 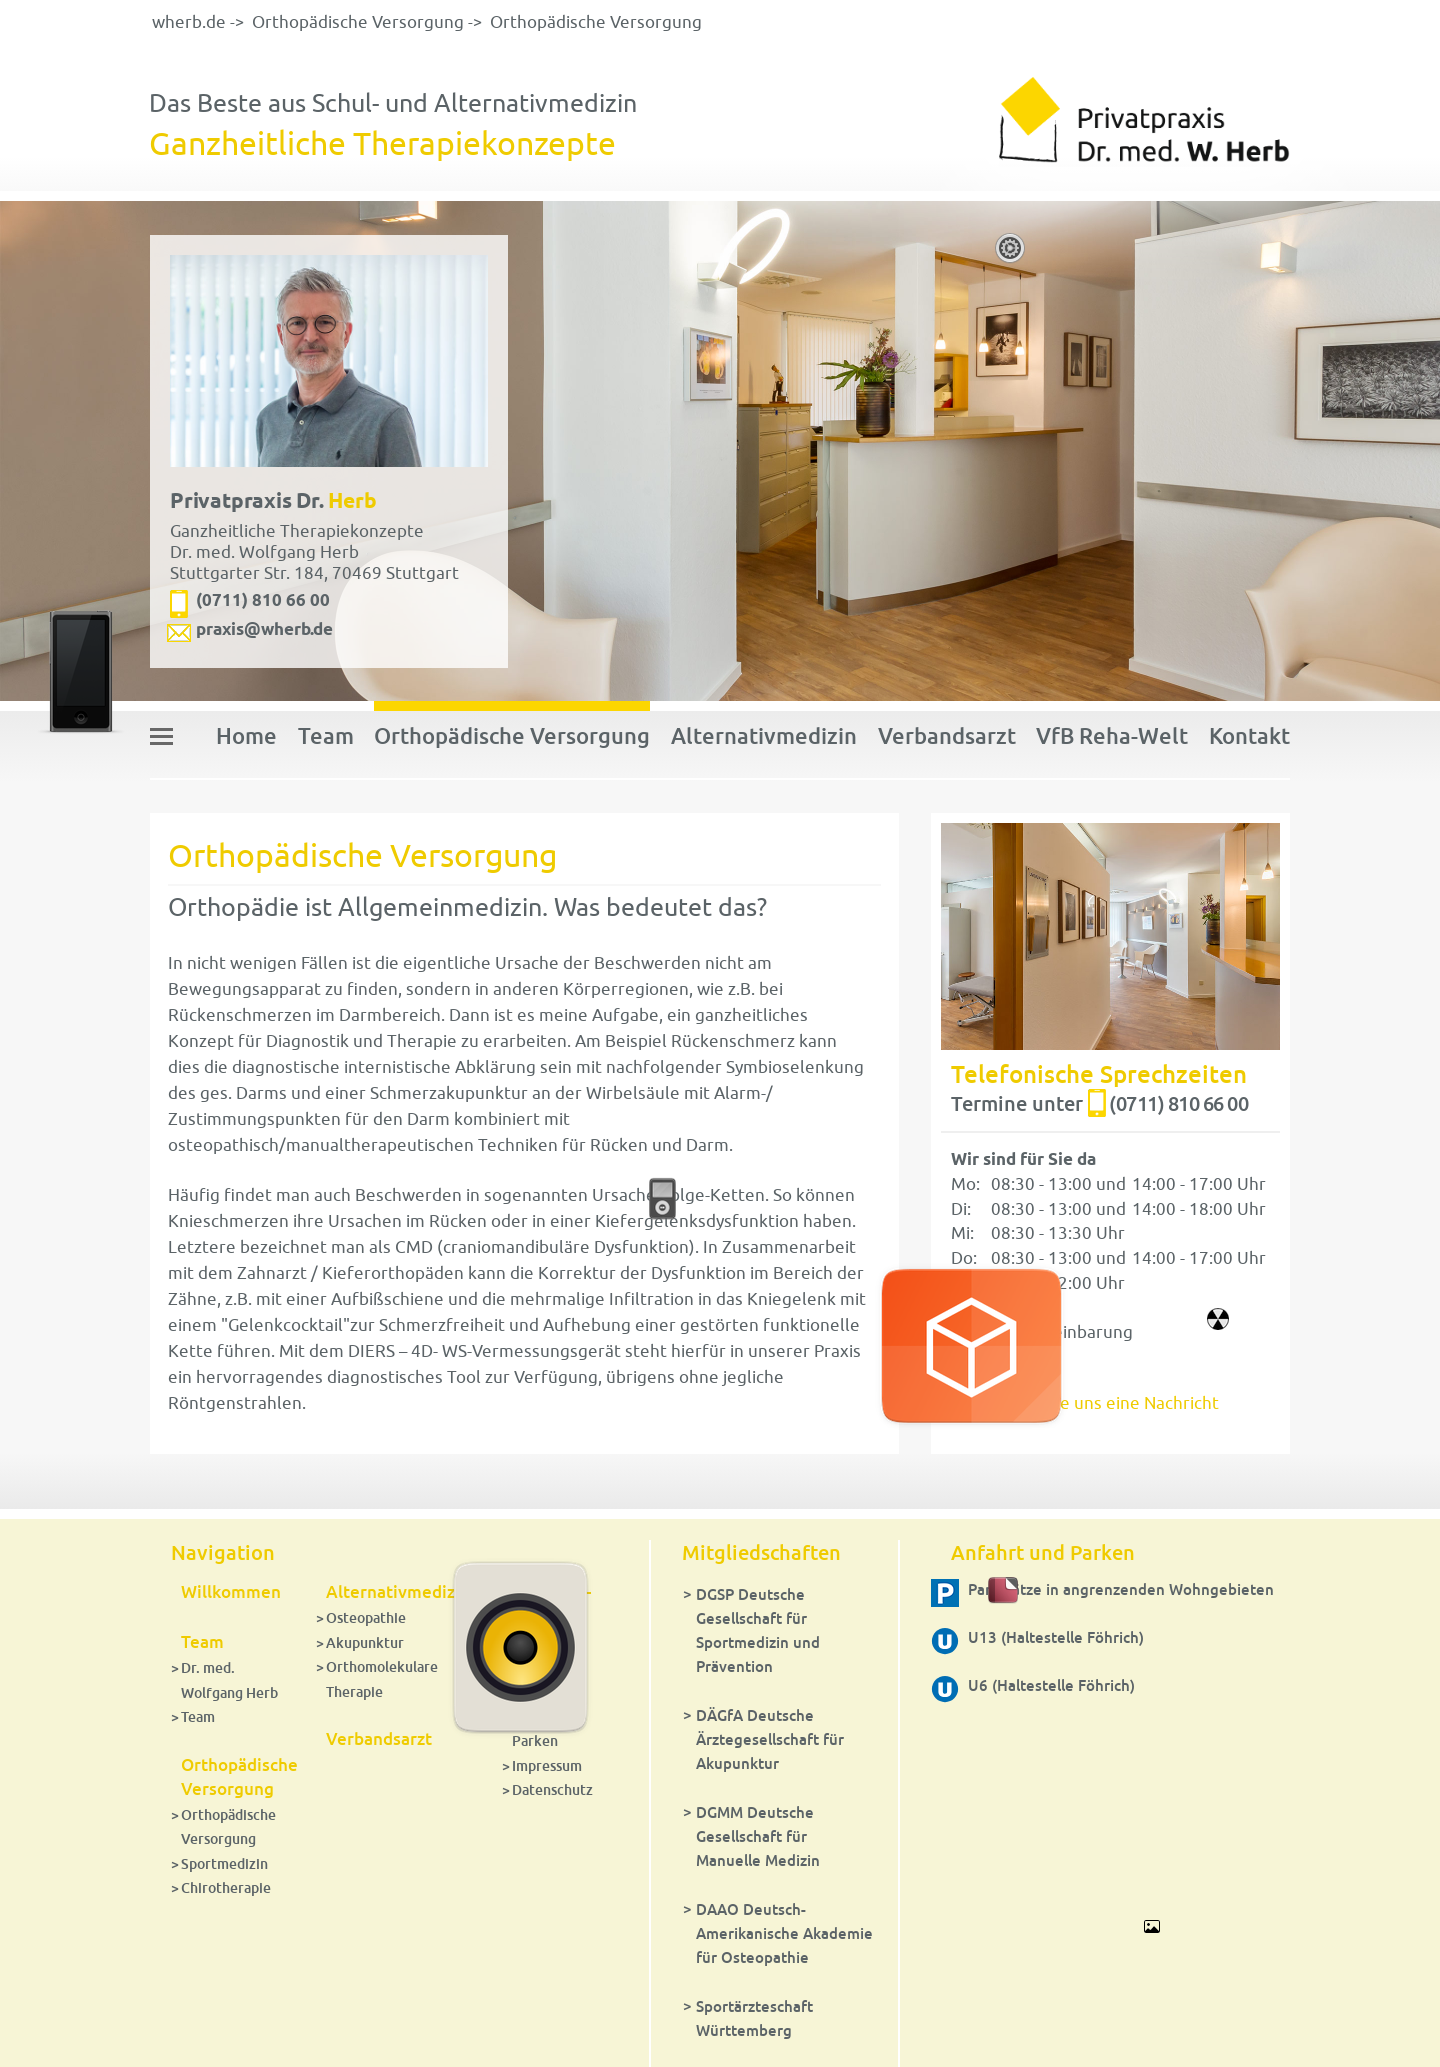 What do you see at coordinates (662, 1198) in the screenshot?
I see `multimedia player device` at bounding box center [662, 1198].